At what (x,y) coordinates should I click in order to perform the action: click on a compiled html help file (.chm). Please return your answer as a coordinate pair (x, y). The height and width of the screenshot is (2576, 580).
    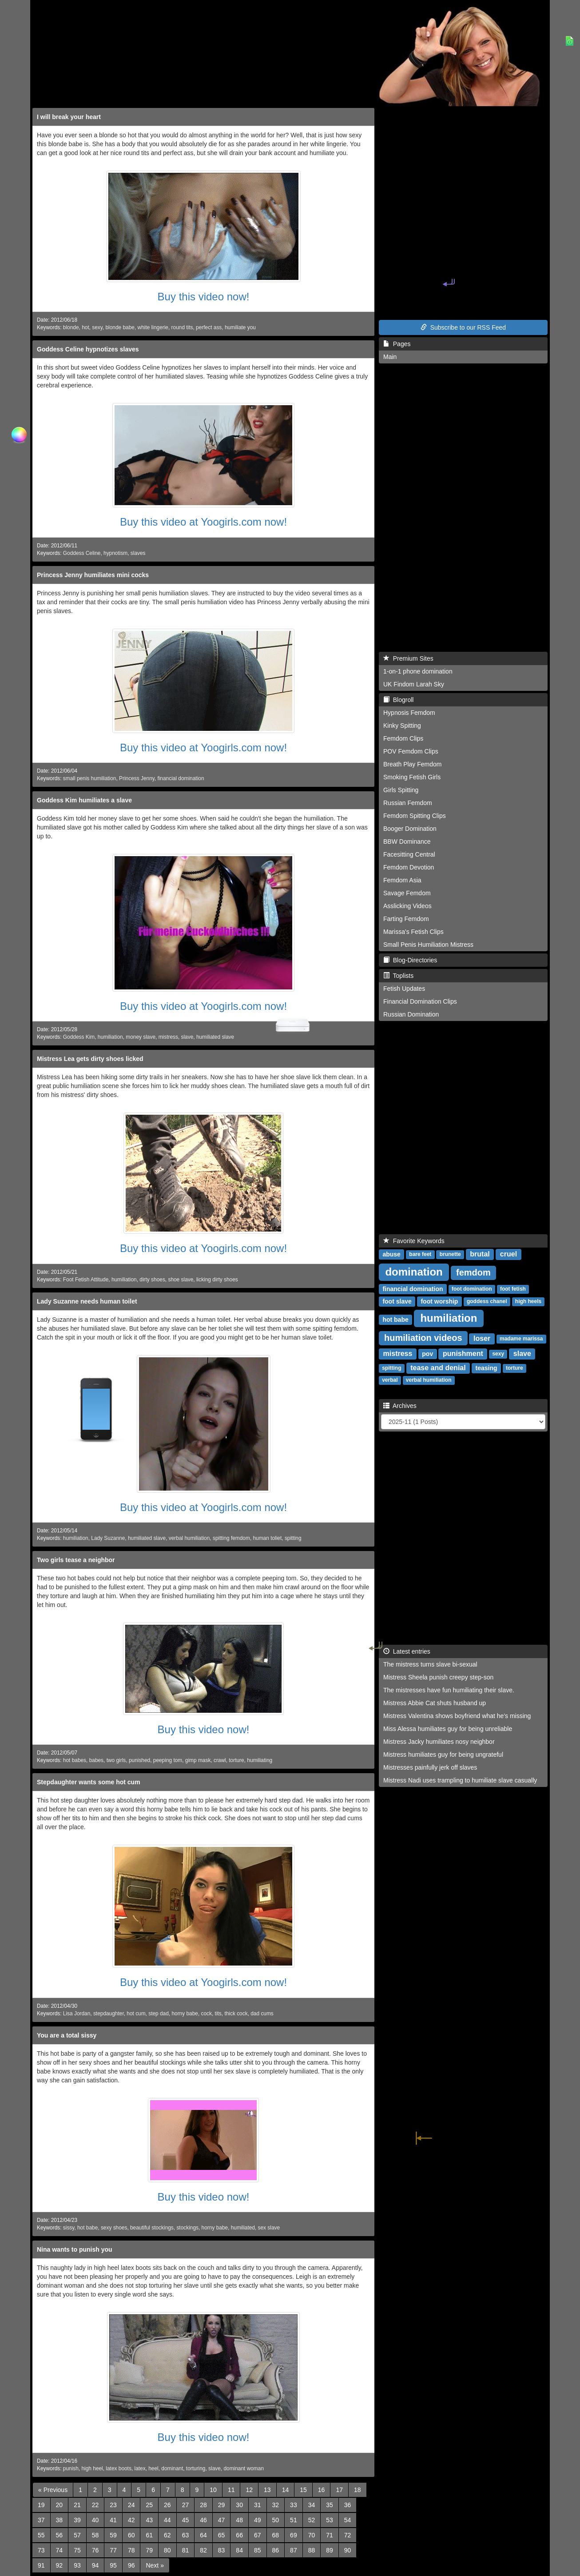
    Looking at the image, I should click on (569, 41).